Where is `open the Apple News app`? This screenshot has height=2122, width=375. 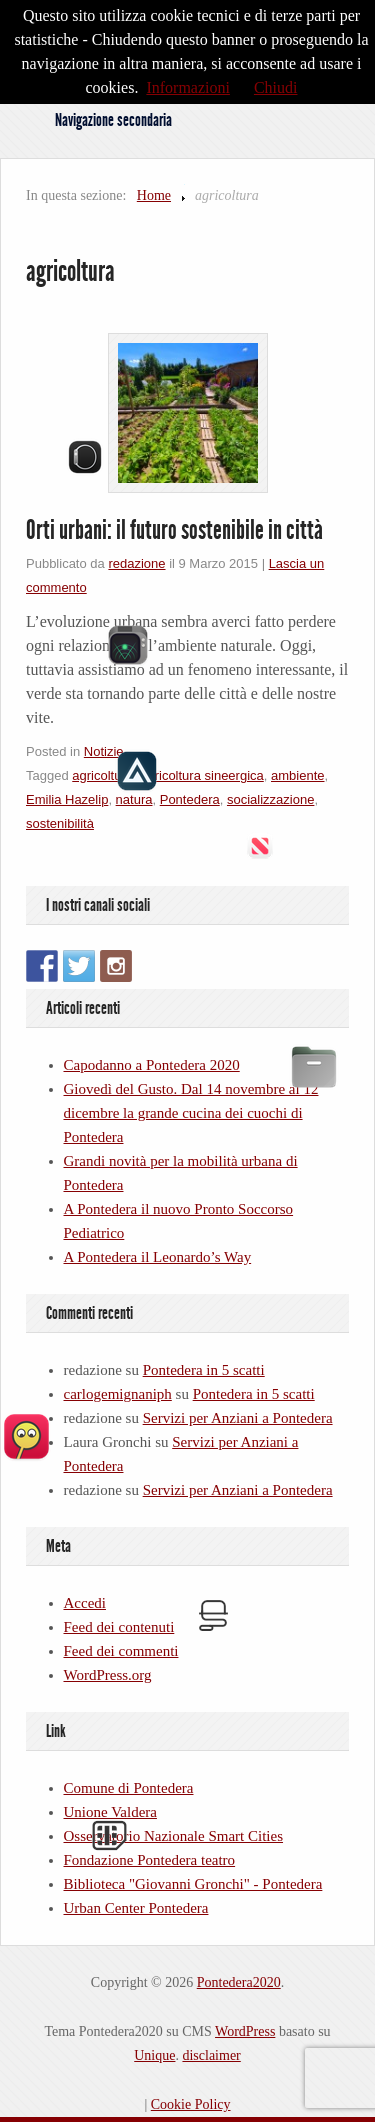 open the Apple News app is located at coordinates (260, 846).